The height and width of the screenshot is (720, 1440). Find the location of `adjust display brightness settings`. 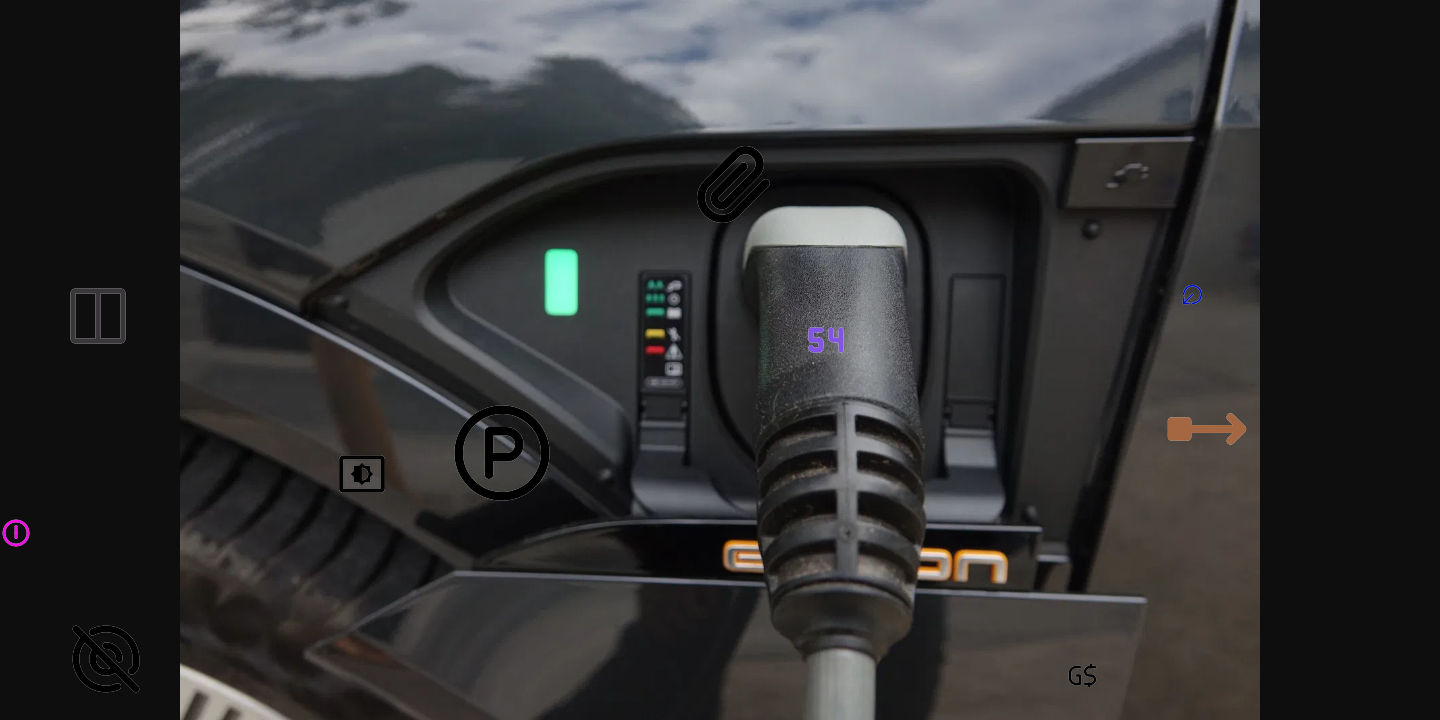

adjust display brightness settings is located at coordinates (362, 474).